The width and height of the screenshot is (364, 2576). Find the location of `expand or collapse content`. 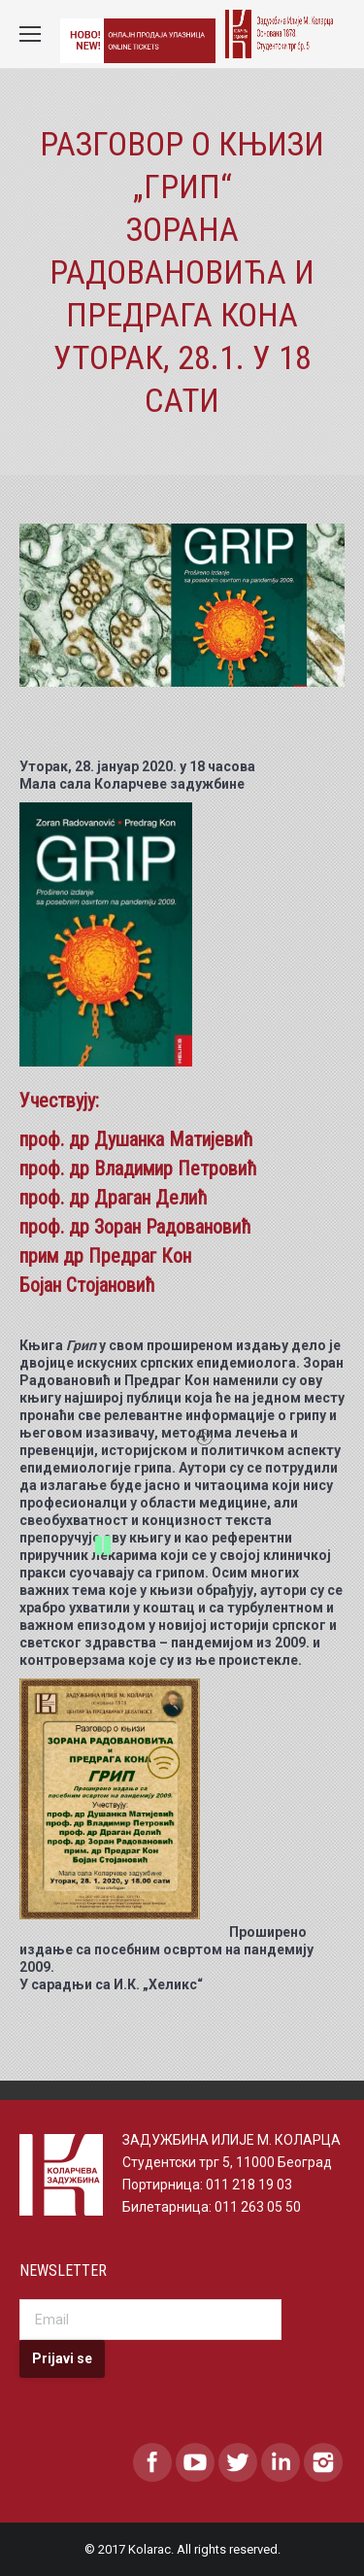

expand or collapse content is located at coordinates (204, 1437).